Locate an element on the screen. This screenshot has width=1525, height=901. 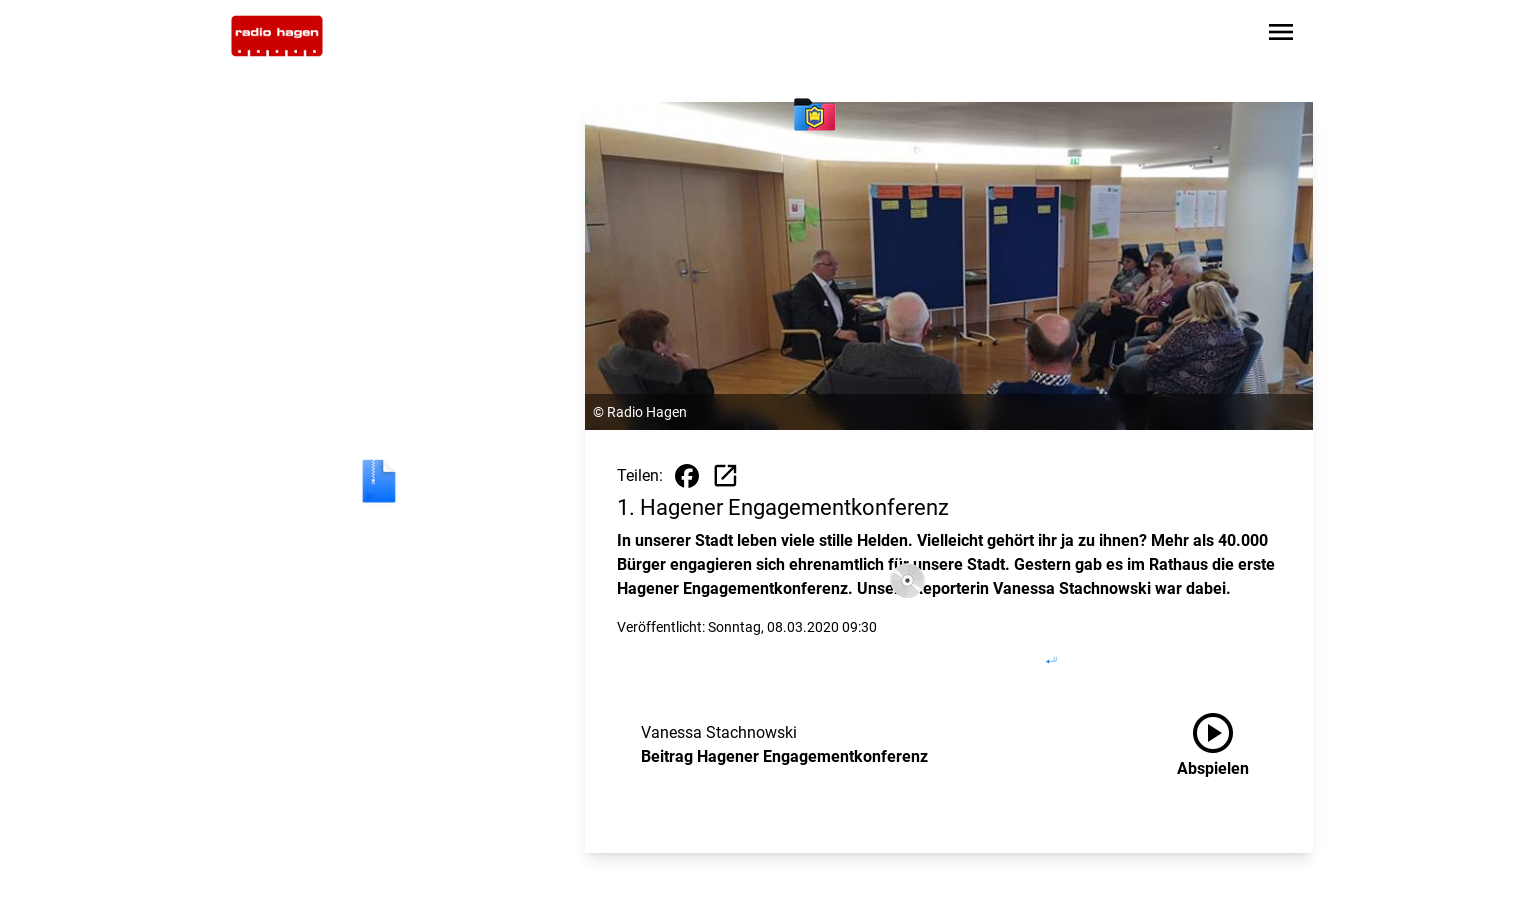
a compressed or archived software file is located at coordinates (379, 482).